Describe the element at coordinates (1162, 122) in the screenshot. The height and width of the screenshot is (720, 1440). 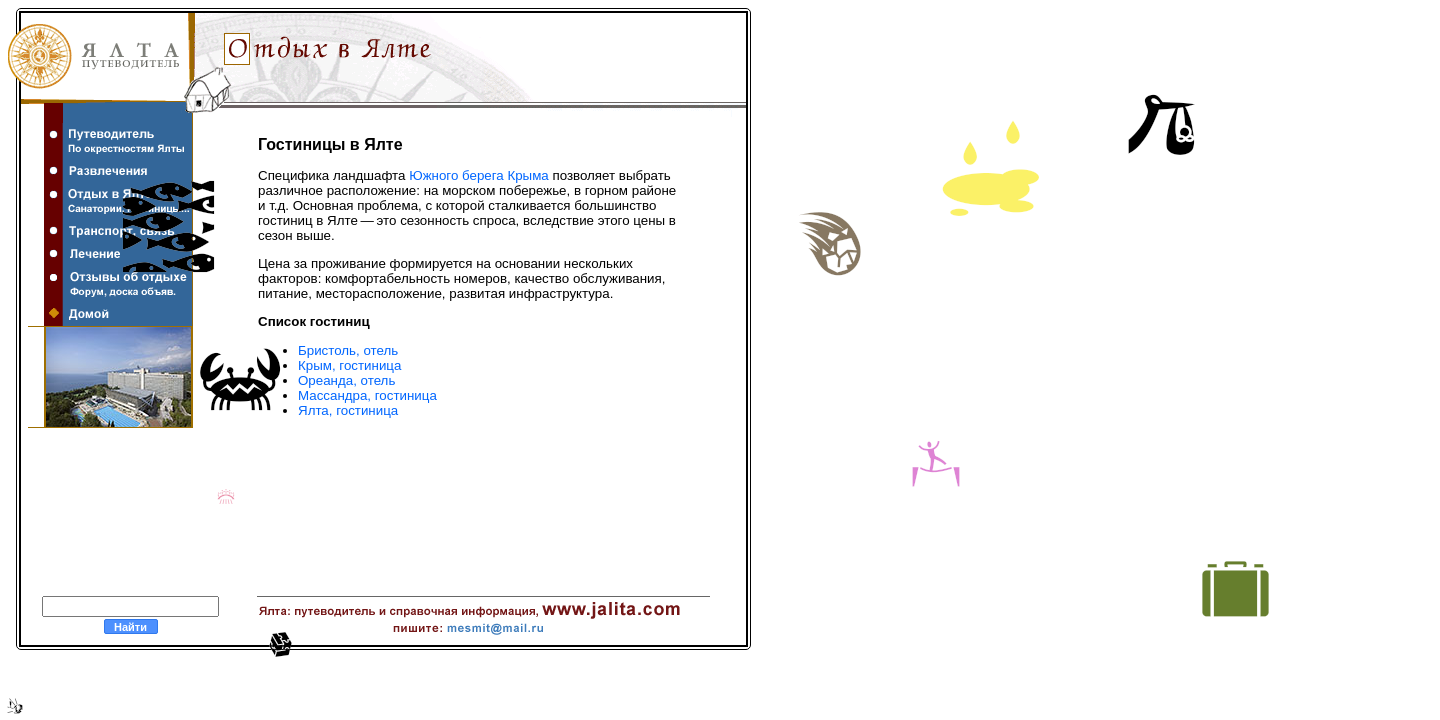
I see `indicates a new baby announcement or birth notification` at that location.